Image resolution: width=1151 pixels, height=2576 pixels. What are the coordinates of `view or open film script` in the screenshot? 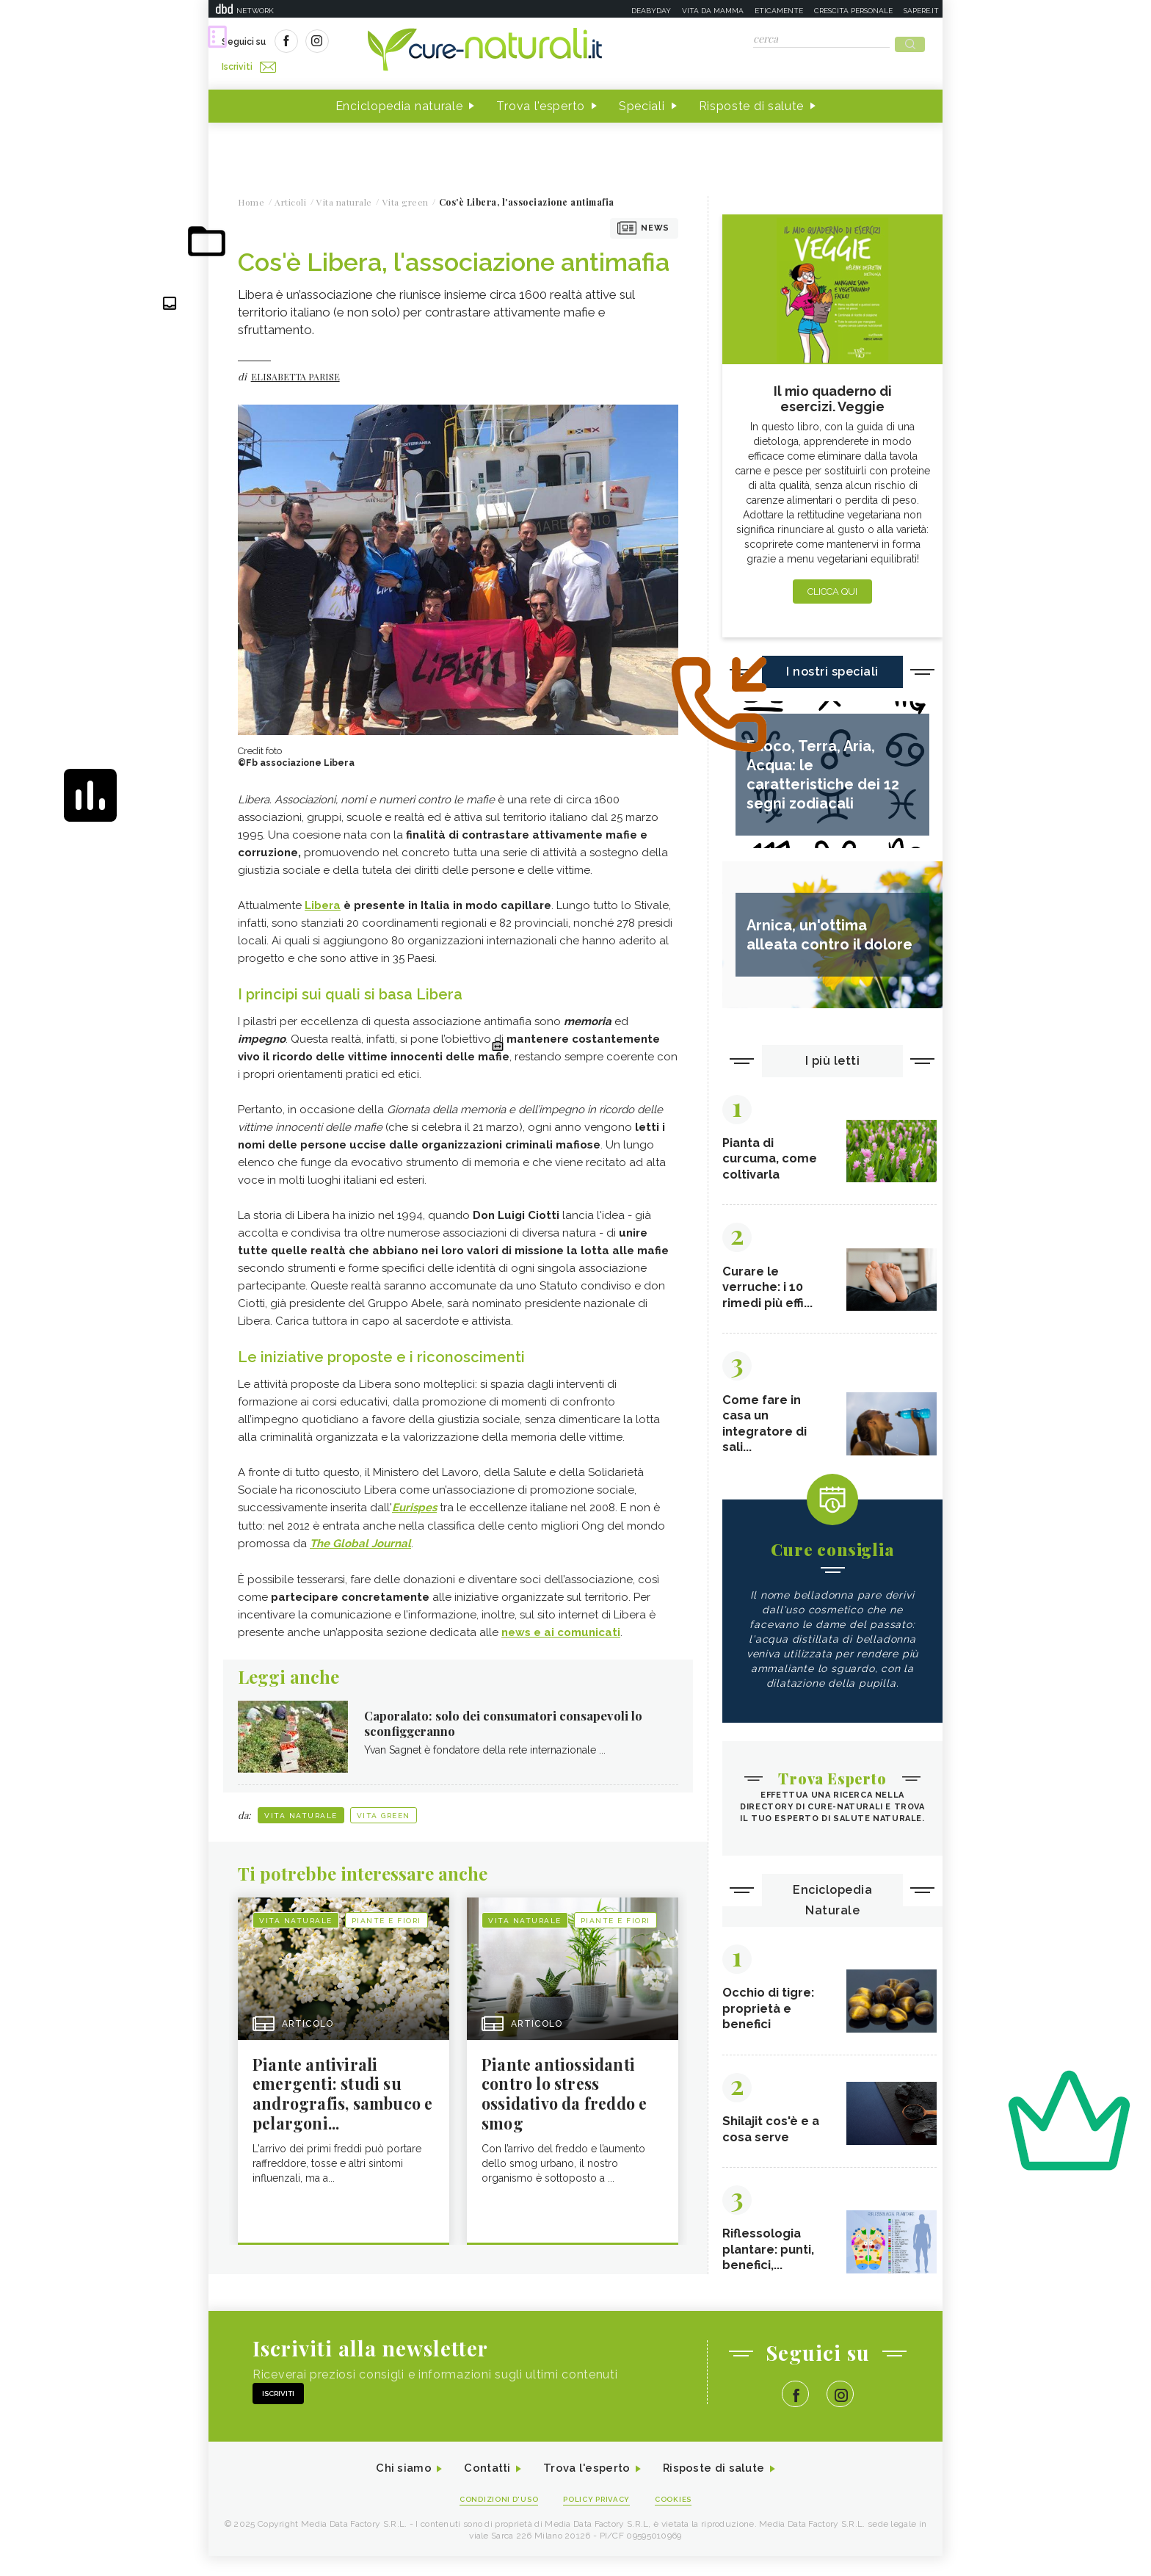 It's located at (217, 37).